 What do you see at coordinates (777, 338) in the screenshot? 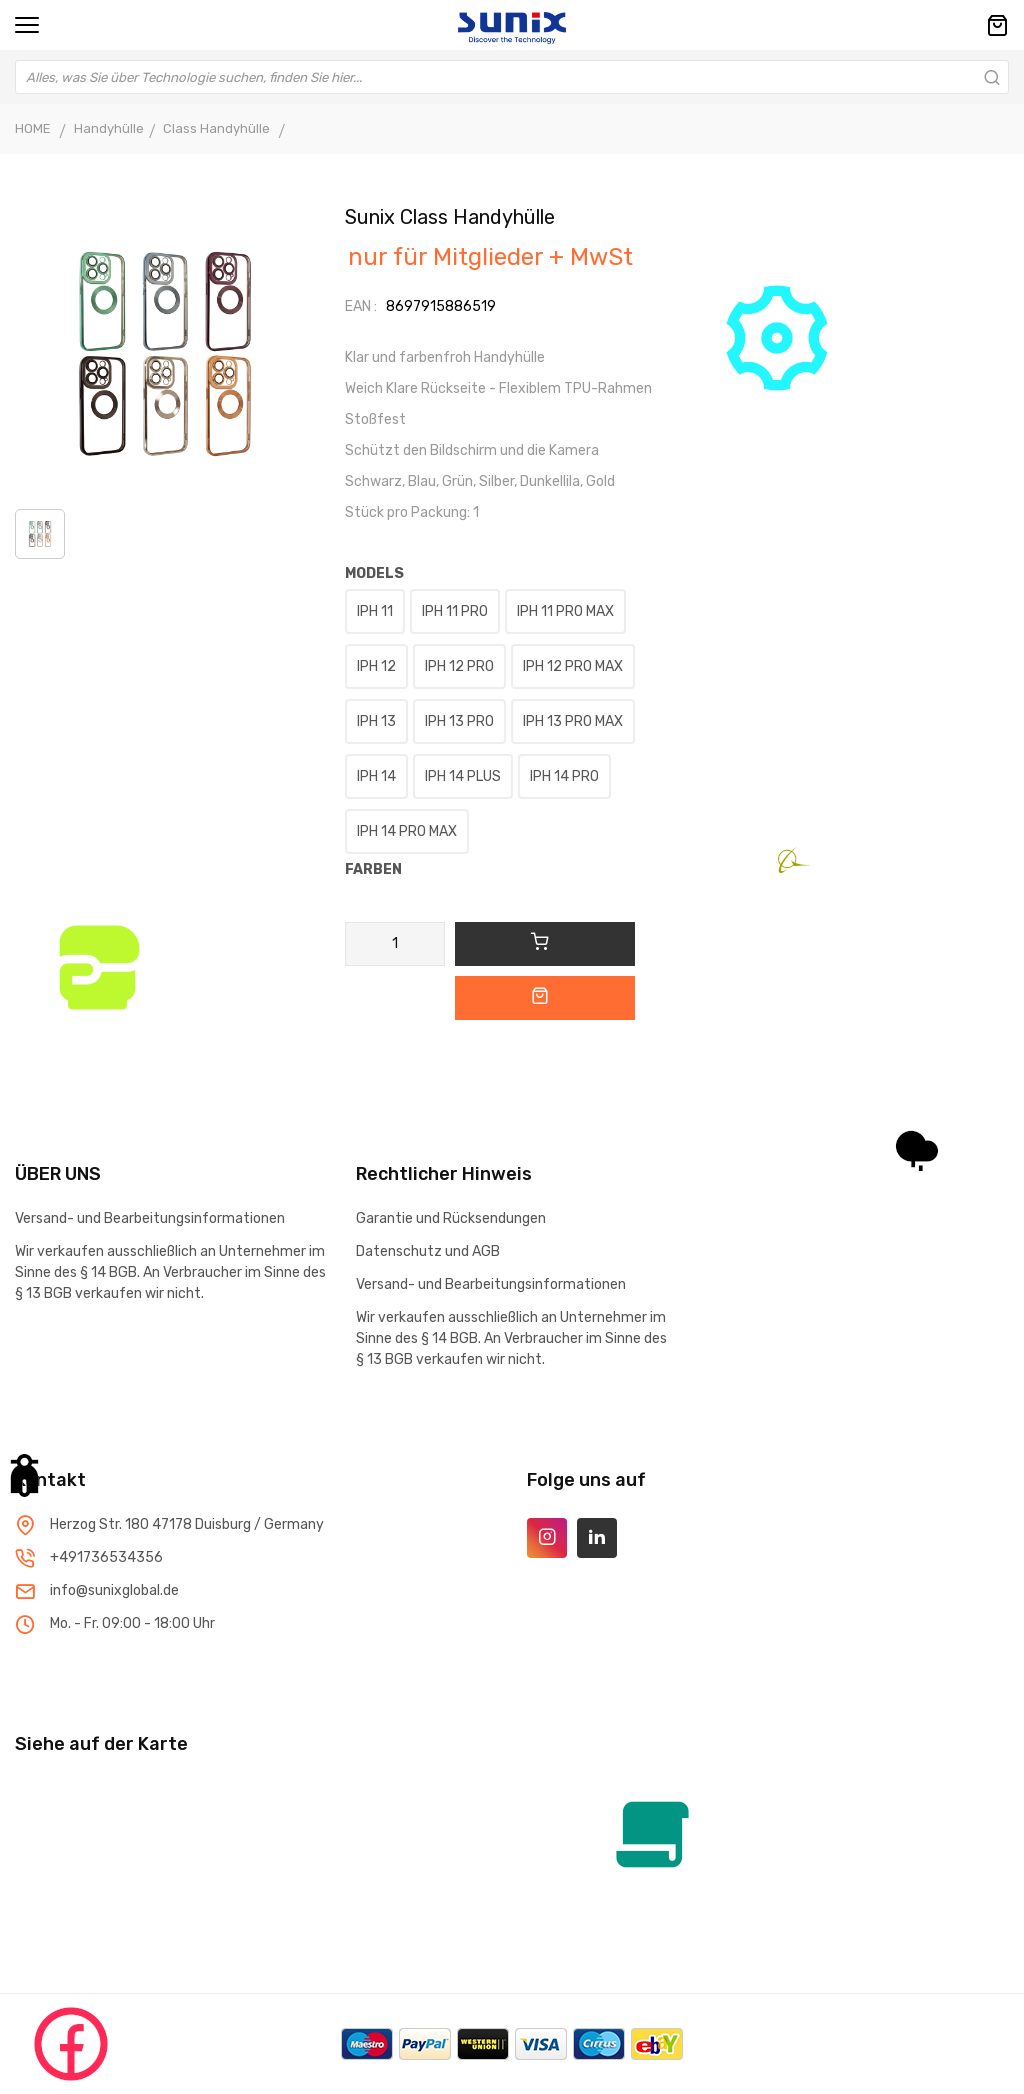
I see `access settings or preferences` at bounding box center [777, 338].